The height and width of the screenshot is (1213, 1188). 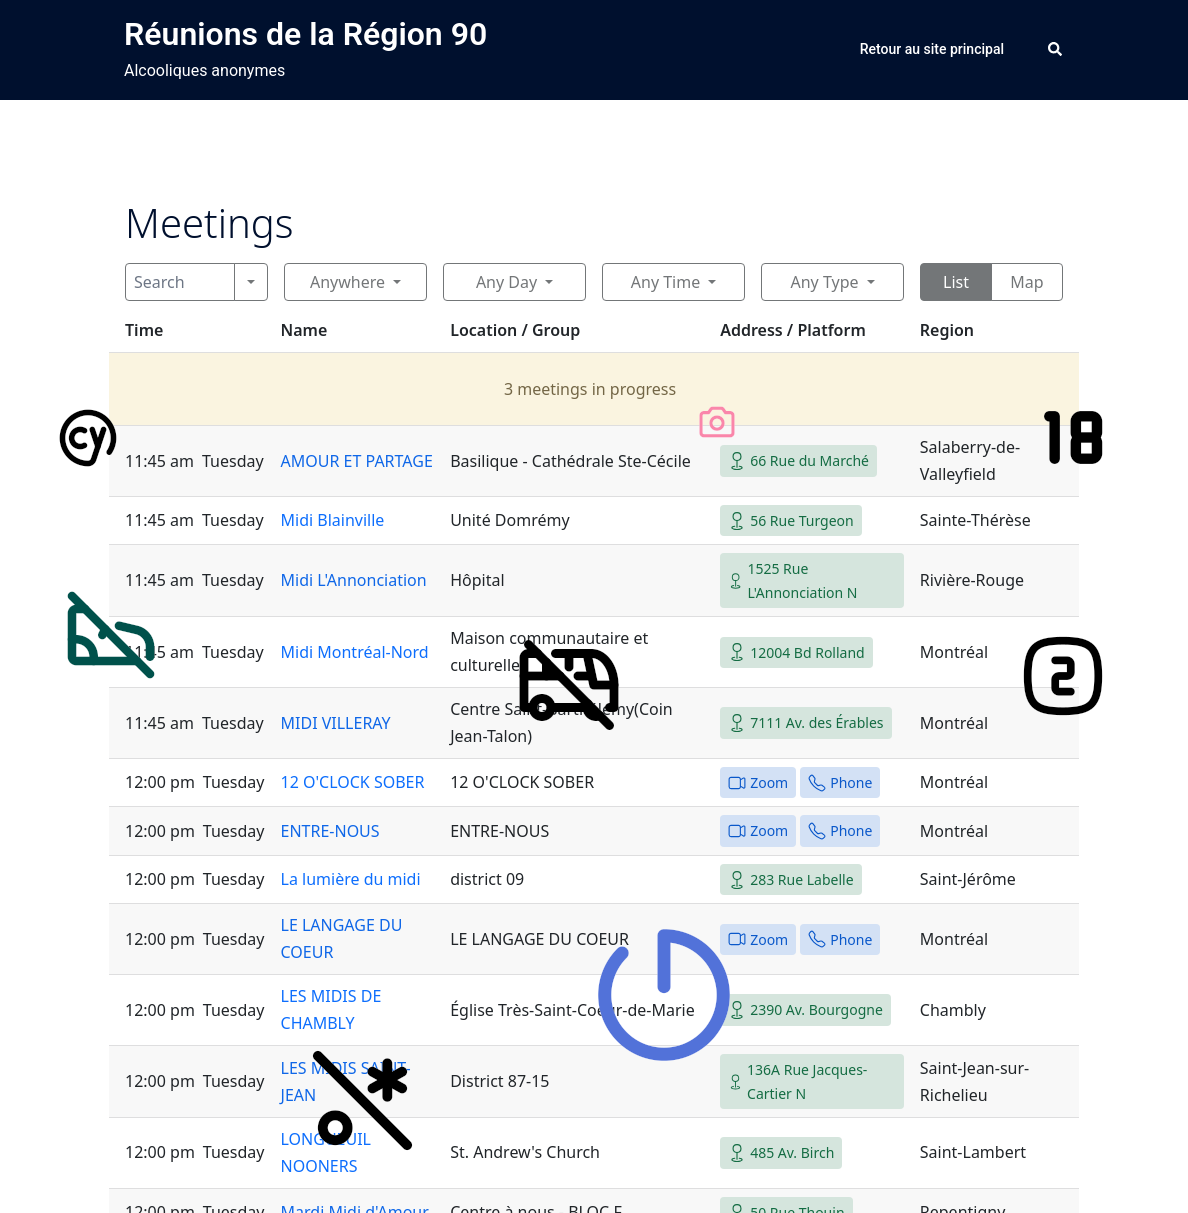 I want to click on bus service unavailable or cancelled, so click(x=569, y=685).